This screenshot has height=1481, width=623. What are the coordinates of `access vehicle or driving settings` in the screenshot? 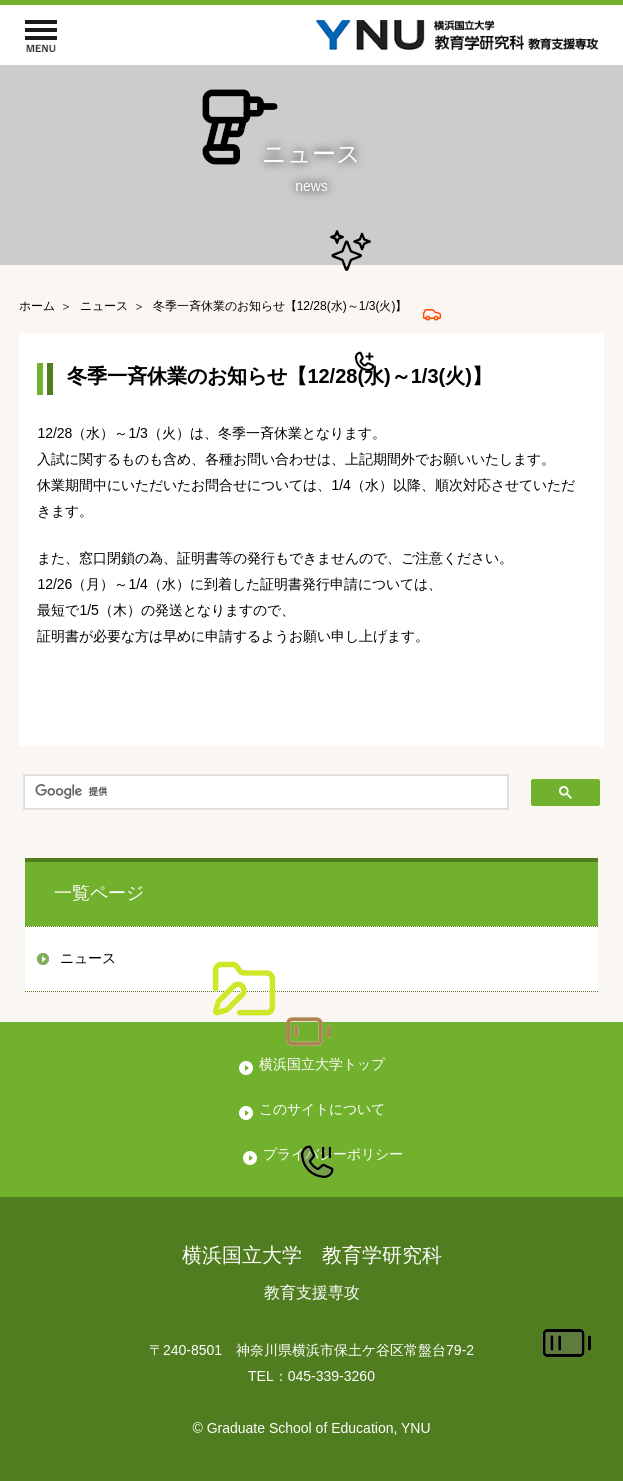 It's located at (432, 314).